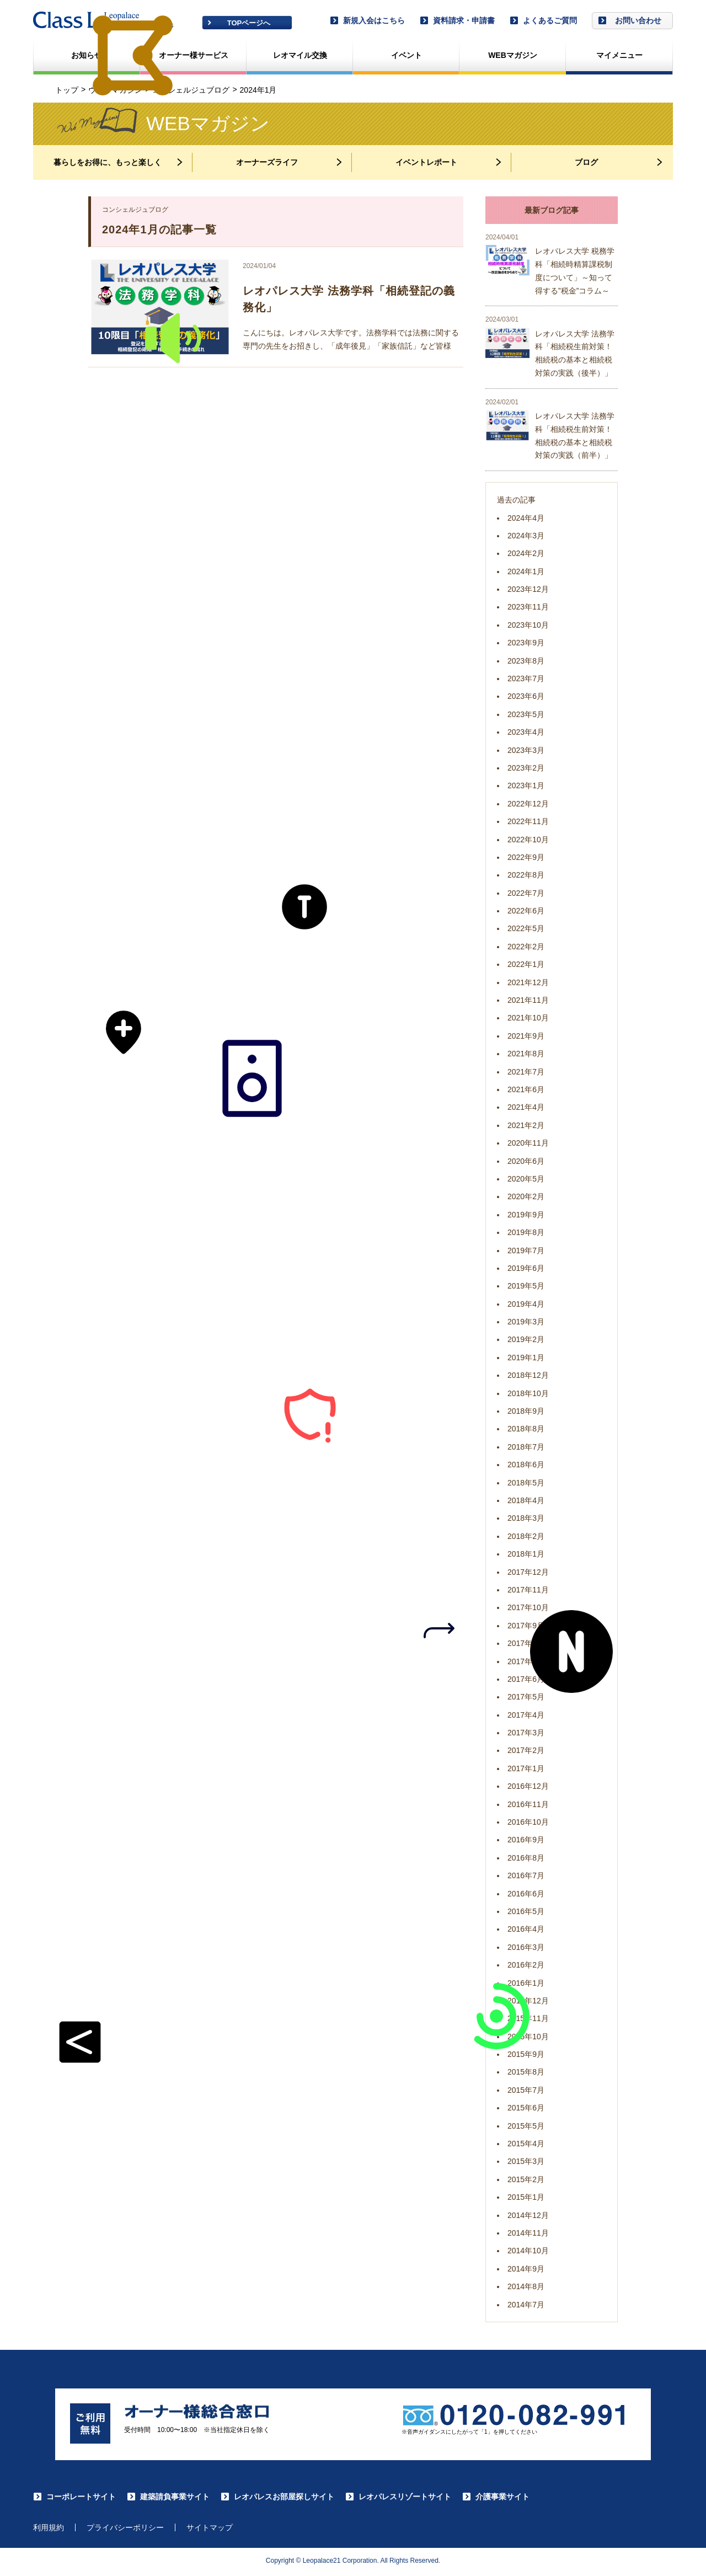 The height and width of the screenshot is (2576, 706). What do you see at coordinates (252, 1078) in the screenshot?
I see `adjust speaker or audio output settings` at bounding box center [252, 1078].